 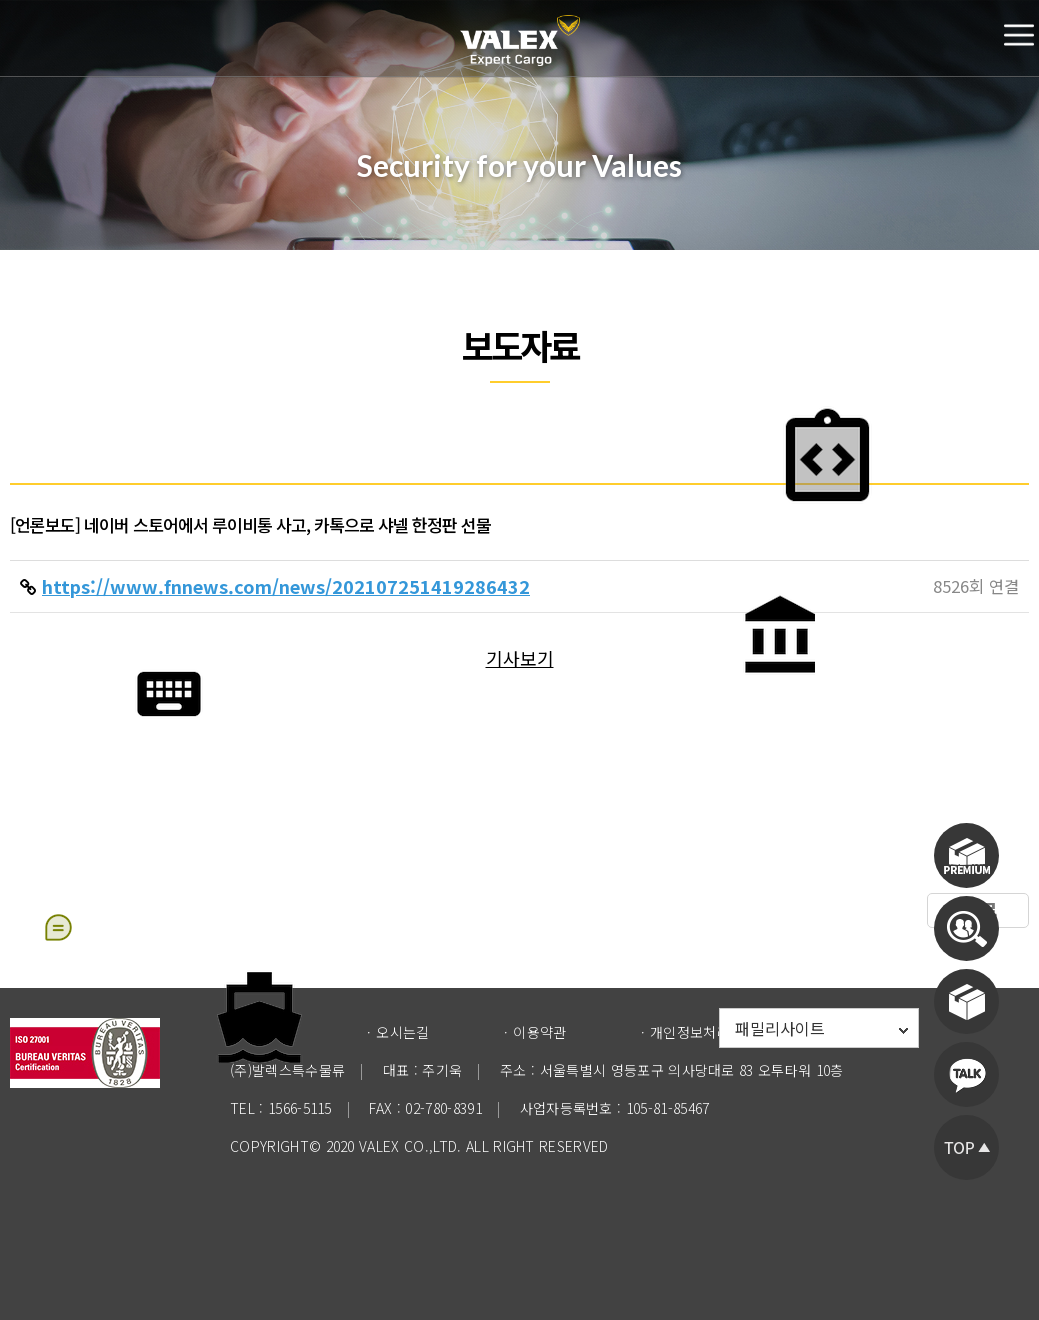 I want to click on access banking or financial services, so click(x=782, y=636).